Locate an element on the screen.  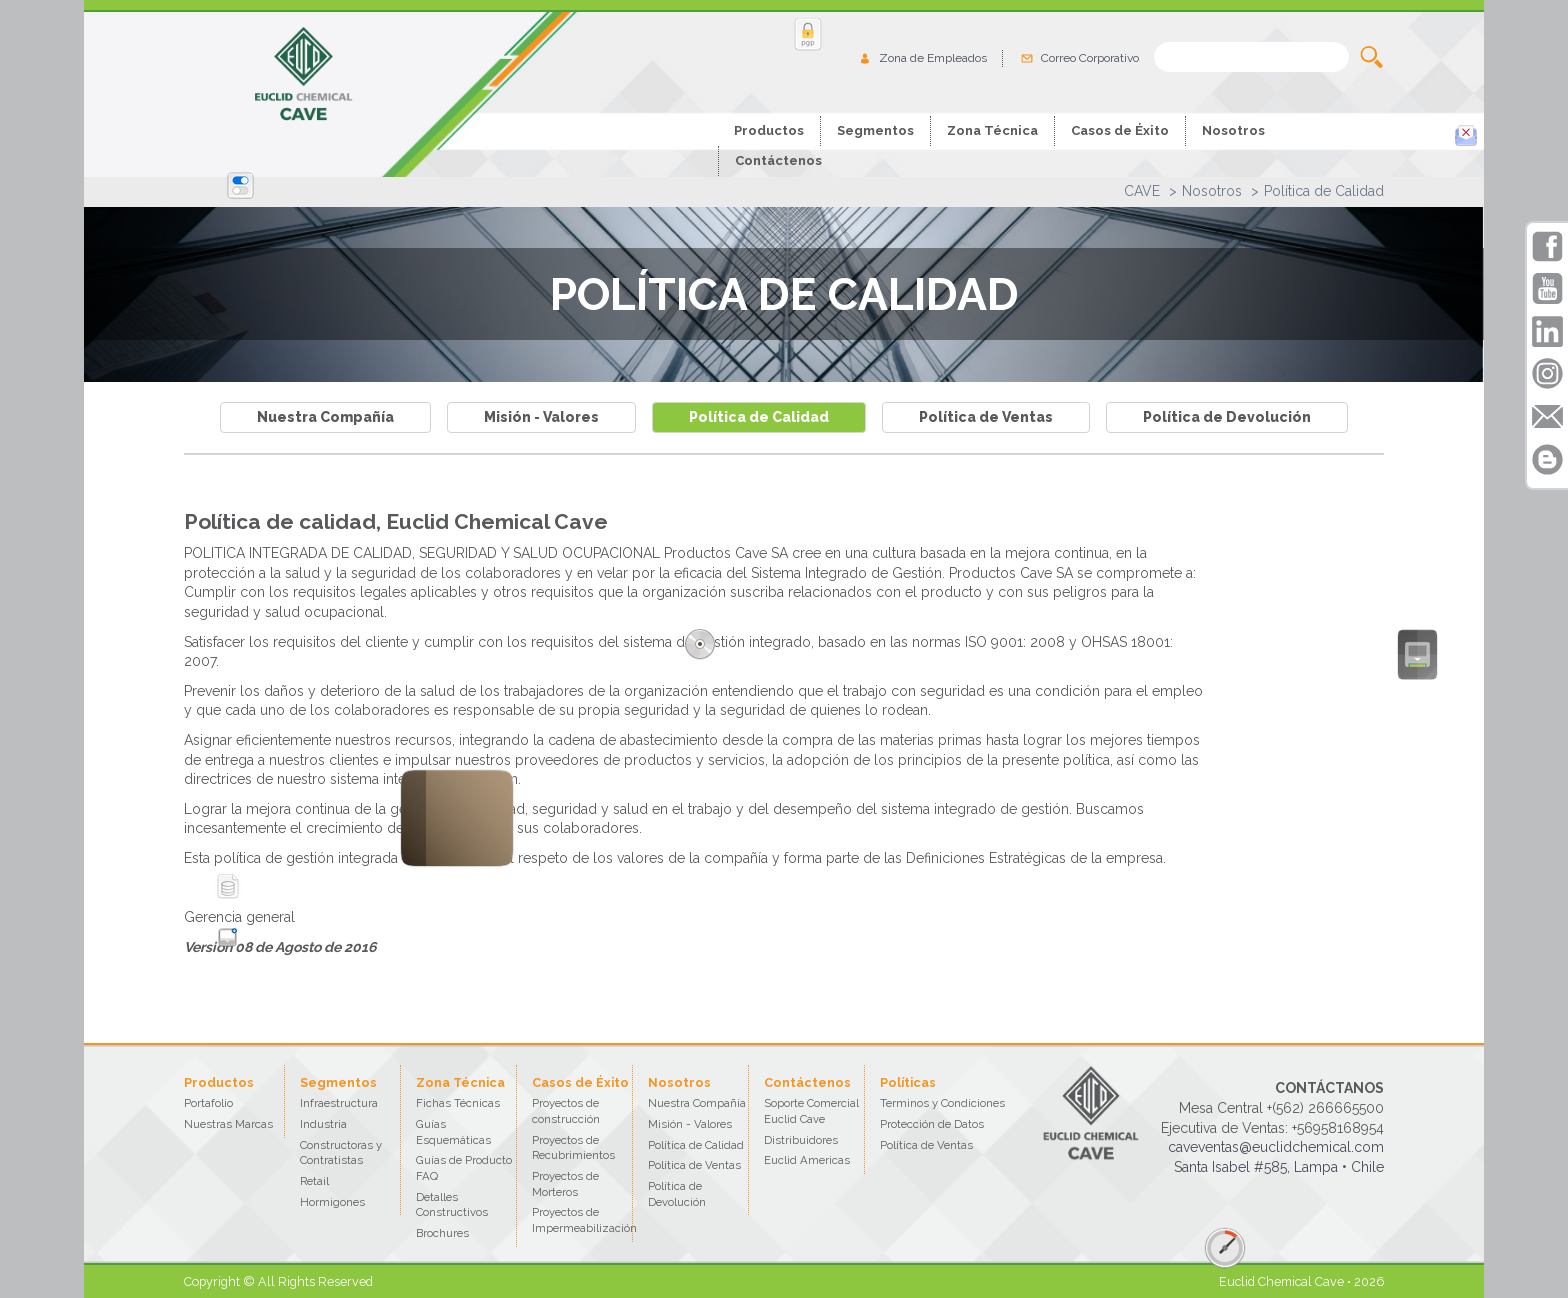
access cd/dvd rewritable drive is located at coordinates (700, 644).